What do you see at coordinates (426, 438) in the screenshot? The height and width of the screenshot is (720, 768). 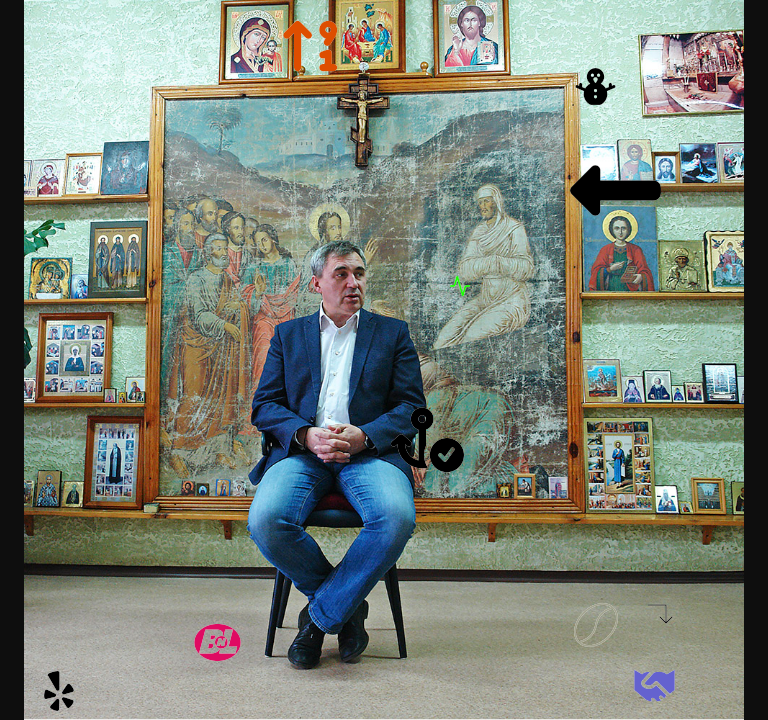 I see `verified anchor point or location` at bounding box center [426, 438].